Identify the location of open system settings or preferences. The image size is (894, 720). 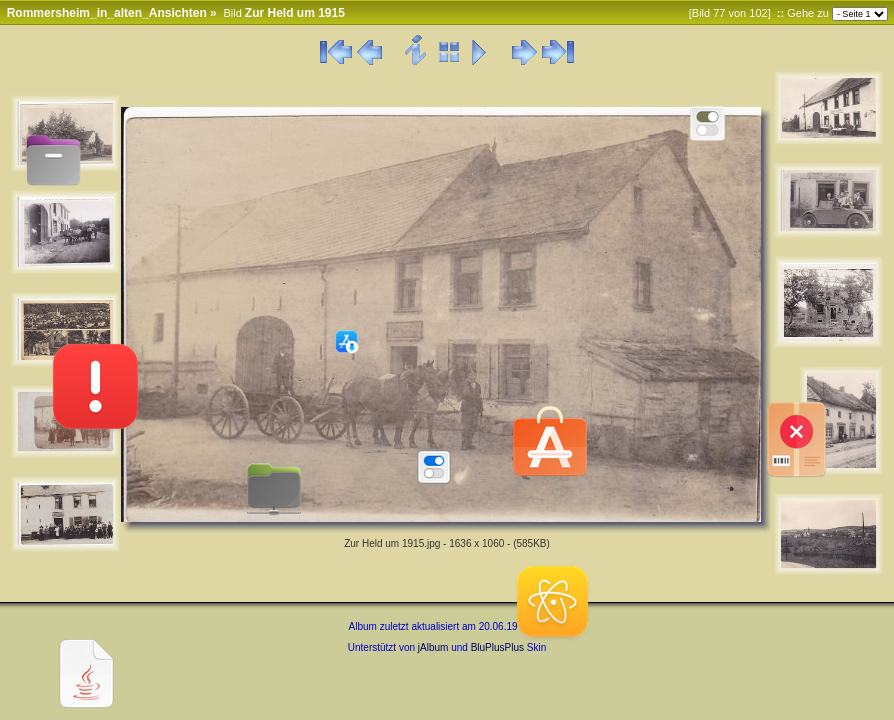
(434, 467).